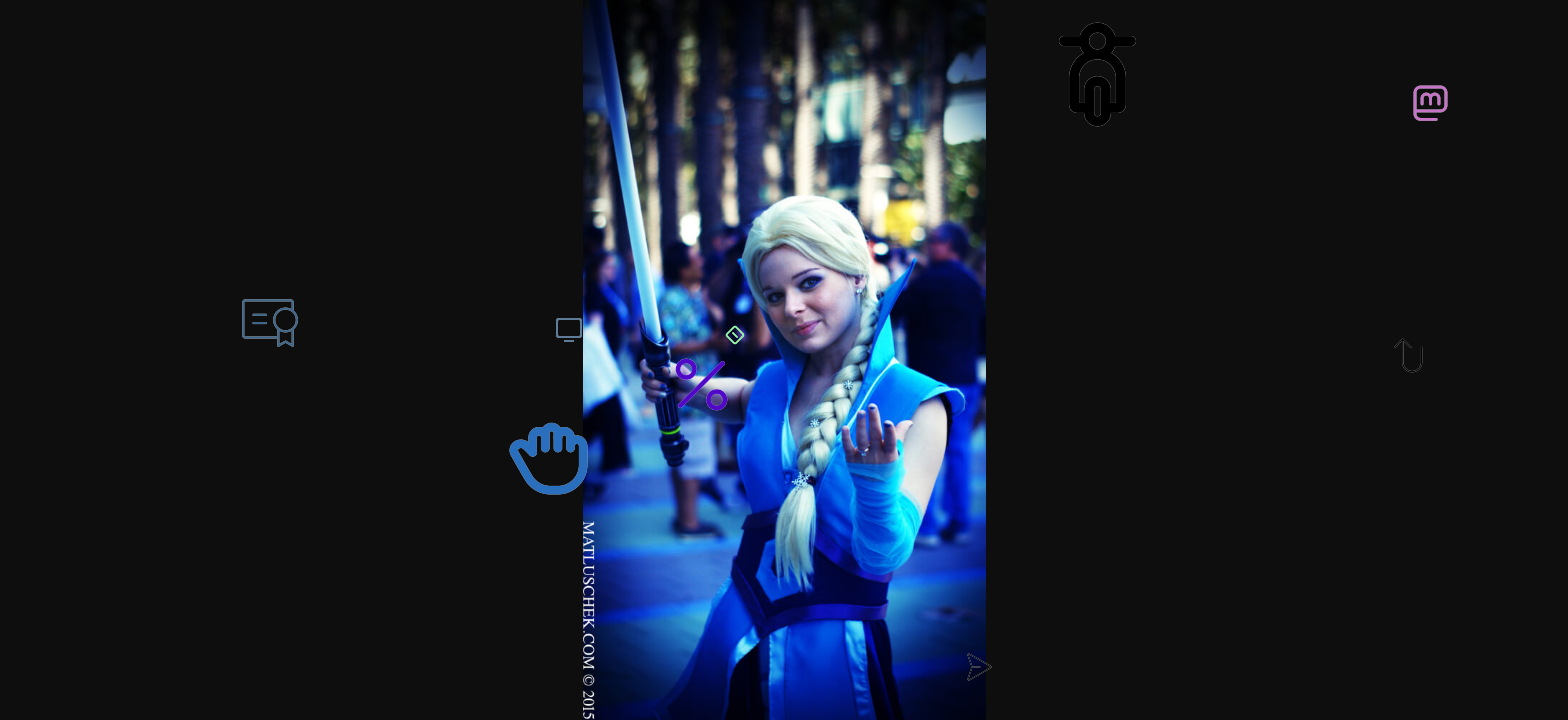 This screenshot has height=720, width=1568. Describe the element at coordinates (569, 329) in the screenshot. I see `switch to desktop or monitor display` at that location.